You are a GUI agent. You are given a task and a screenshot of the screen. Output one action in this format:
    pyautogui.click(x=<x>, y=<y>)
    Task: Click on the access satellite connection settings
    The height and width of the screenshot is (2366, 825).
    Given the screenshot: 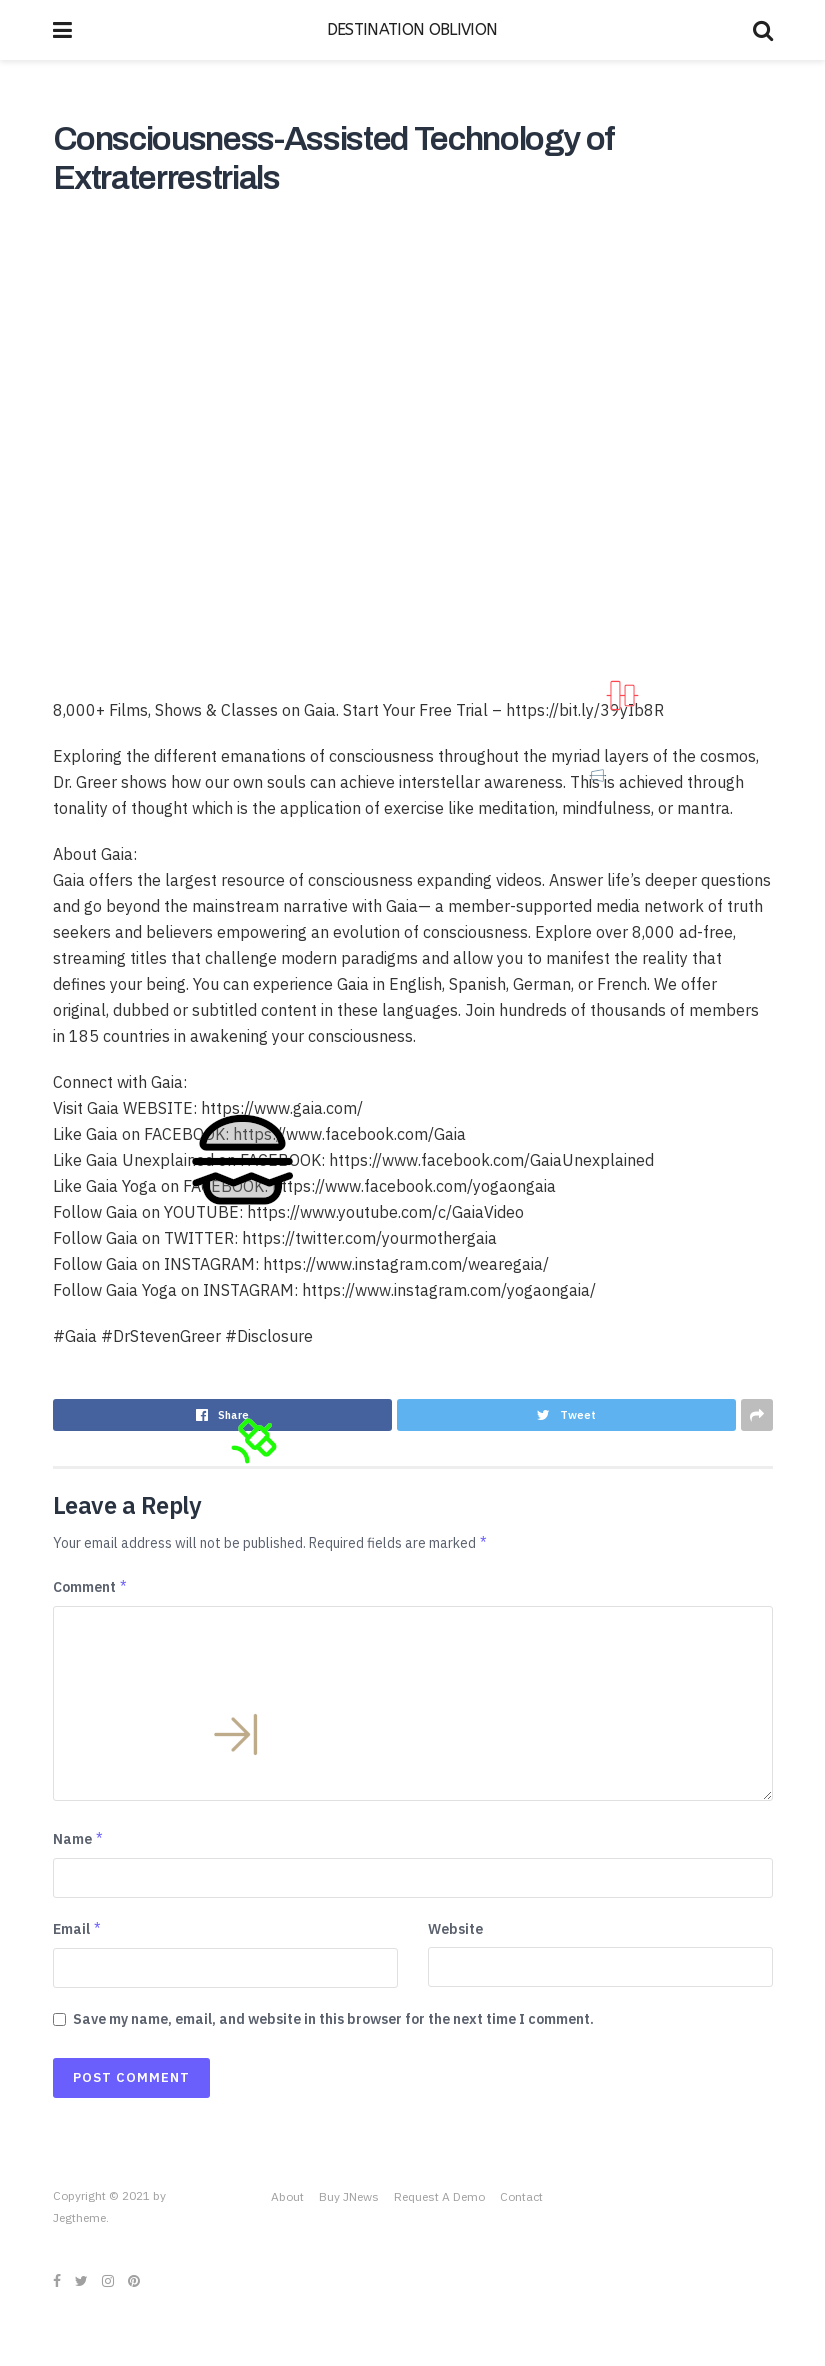 What is the action you would take?
    pyautogui.click(x=254, y=1441)
    